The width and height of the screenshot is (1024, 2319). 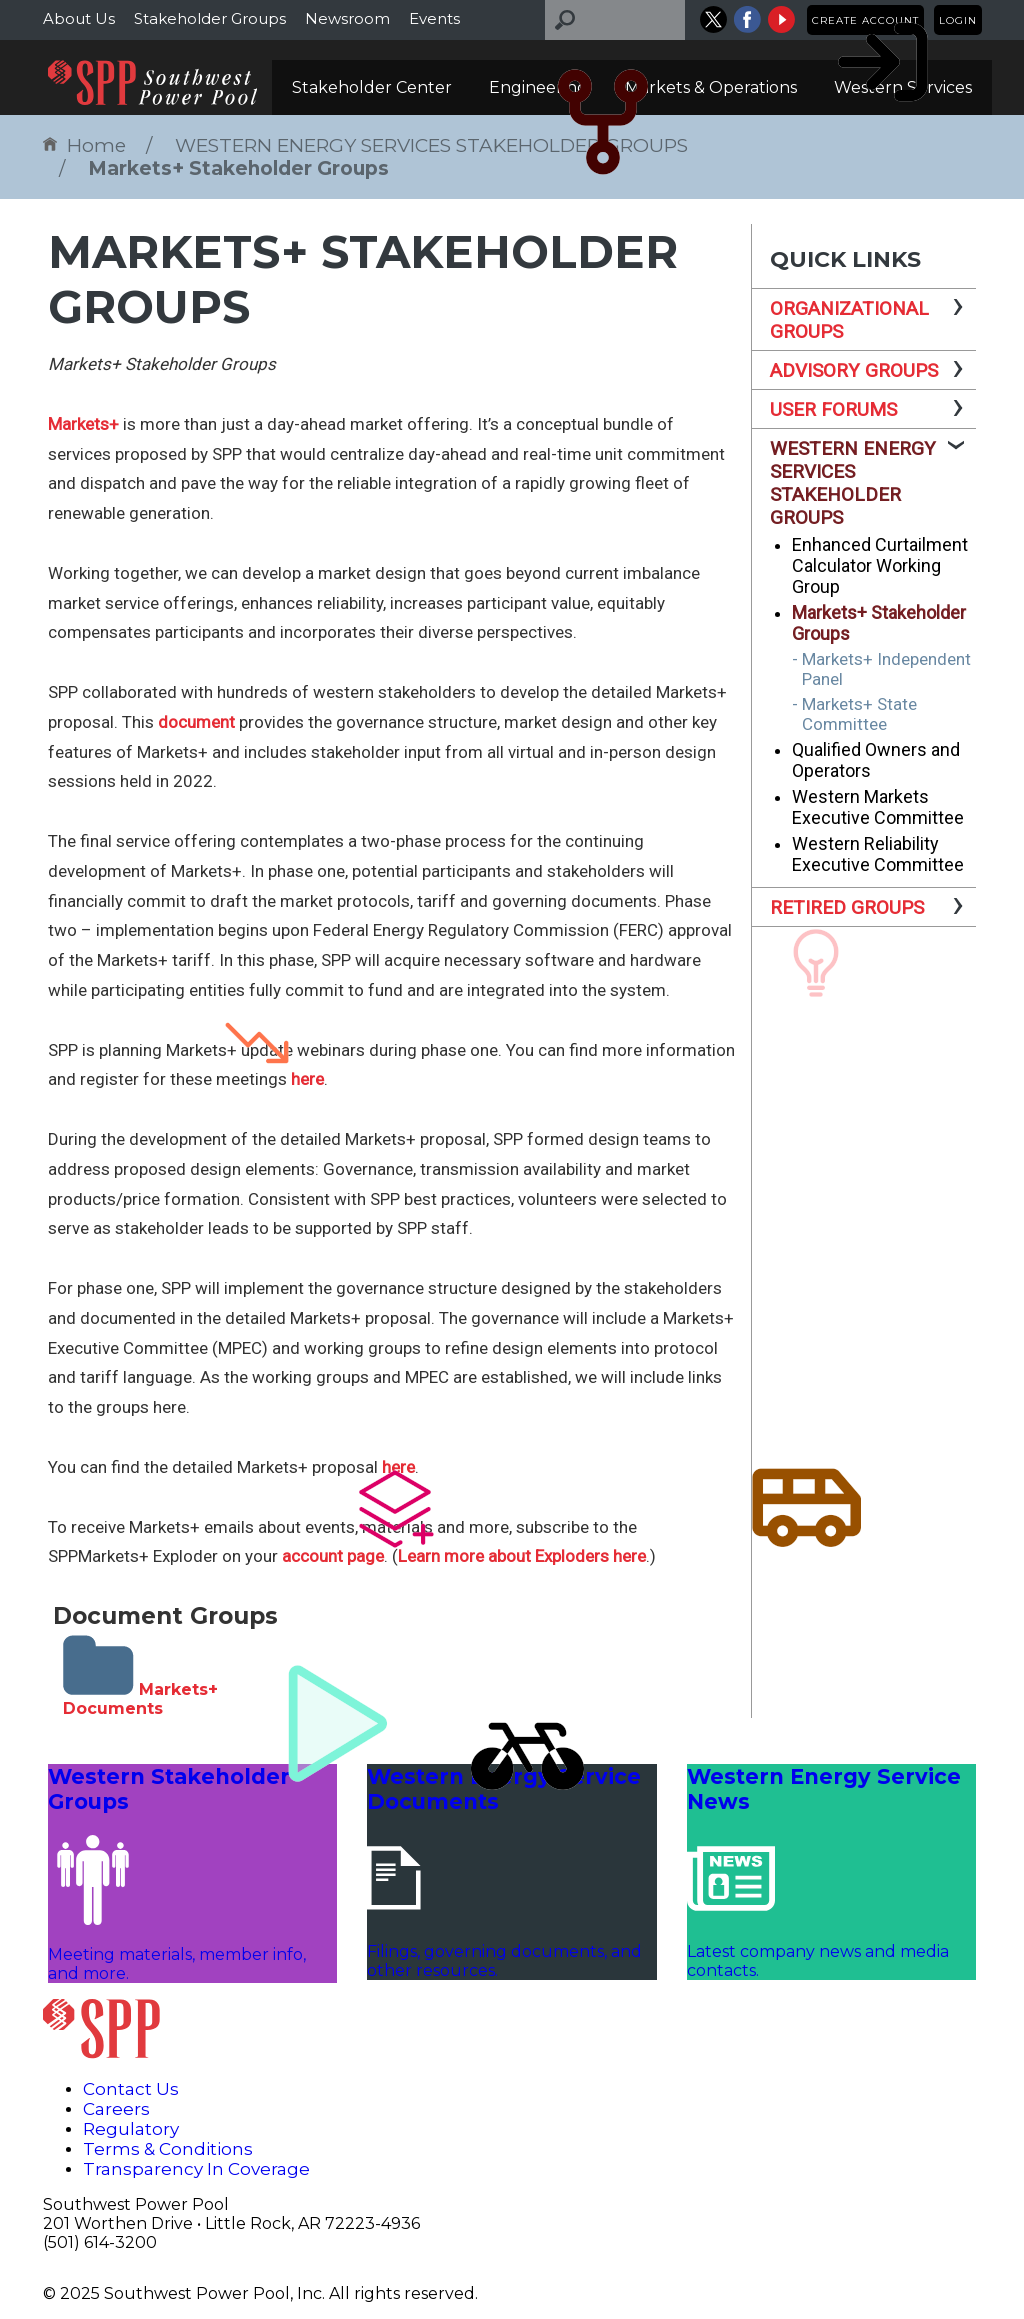 I want to click on indicates a declining trend or decrease in value, so click(x=257, y=1043).